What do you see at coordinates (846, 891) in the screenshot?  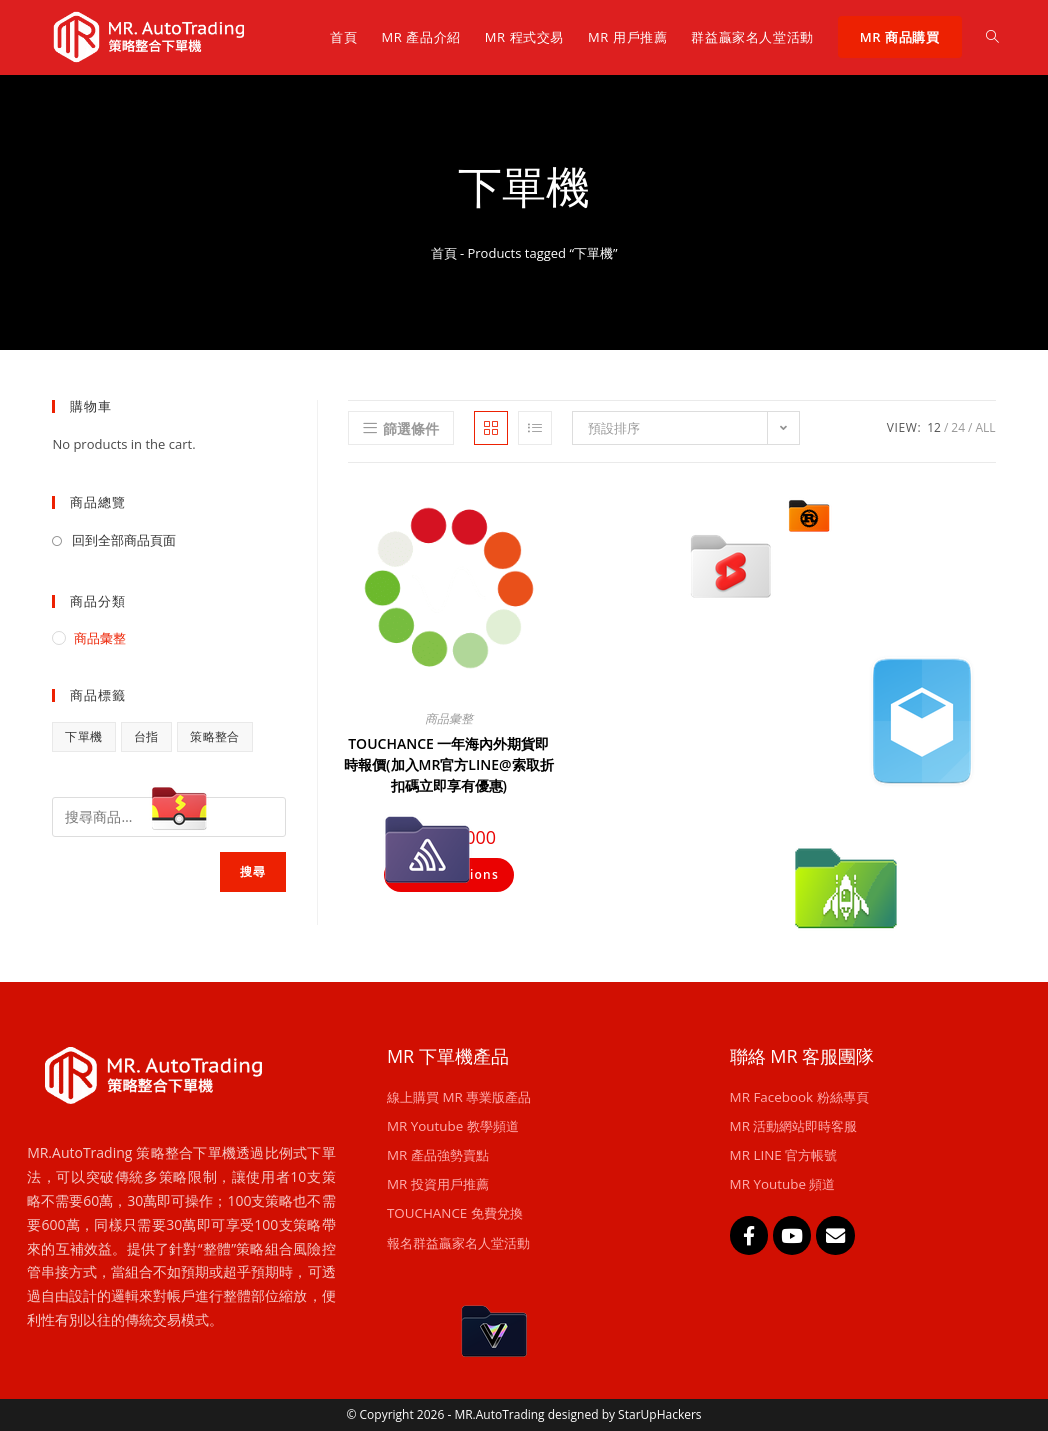 I see `open your GameJolt games folder` at bounding box center [846, 891].